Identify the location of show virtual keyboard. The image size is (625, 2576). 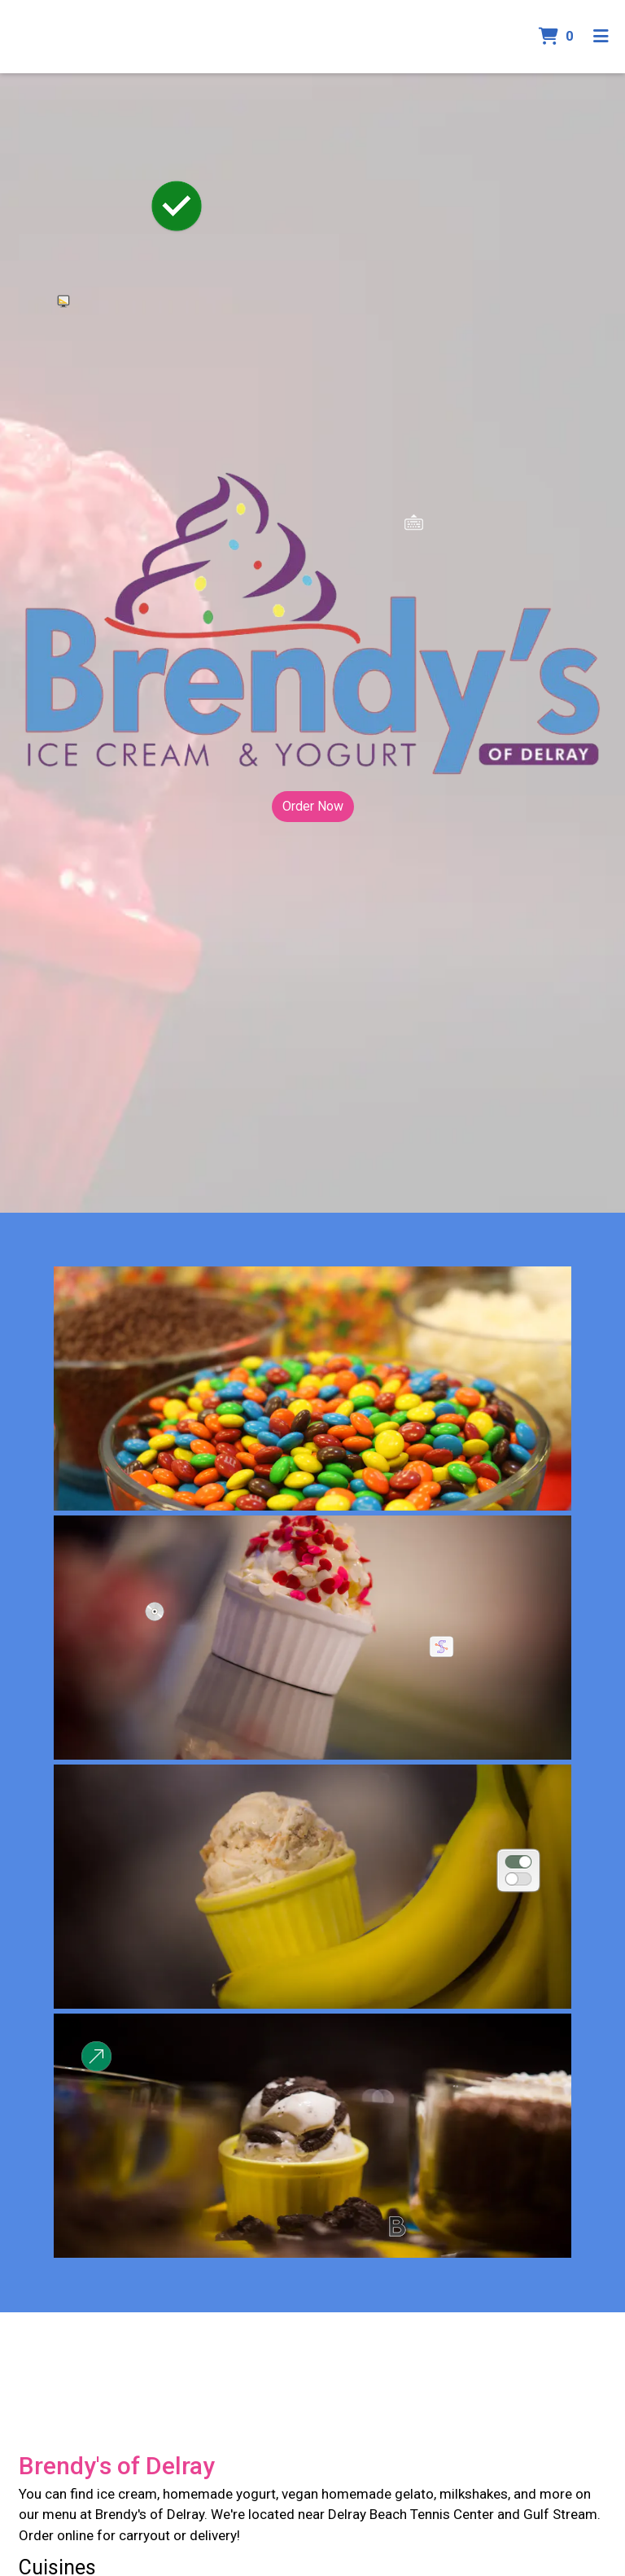
(413, 522).